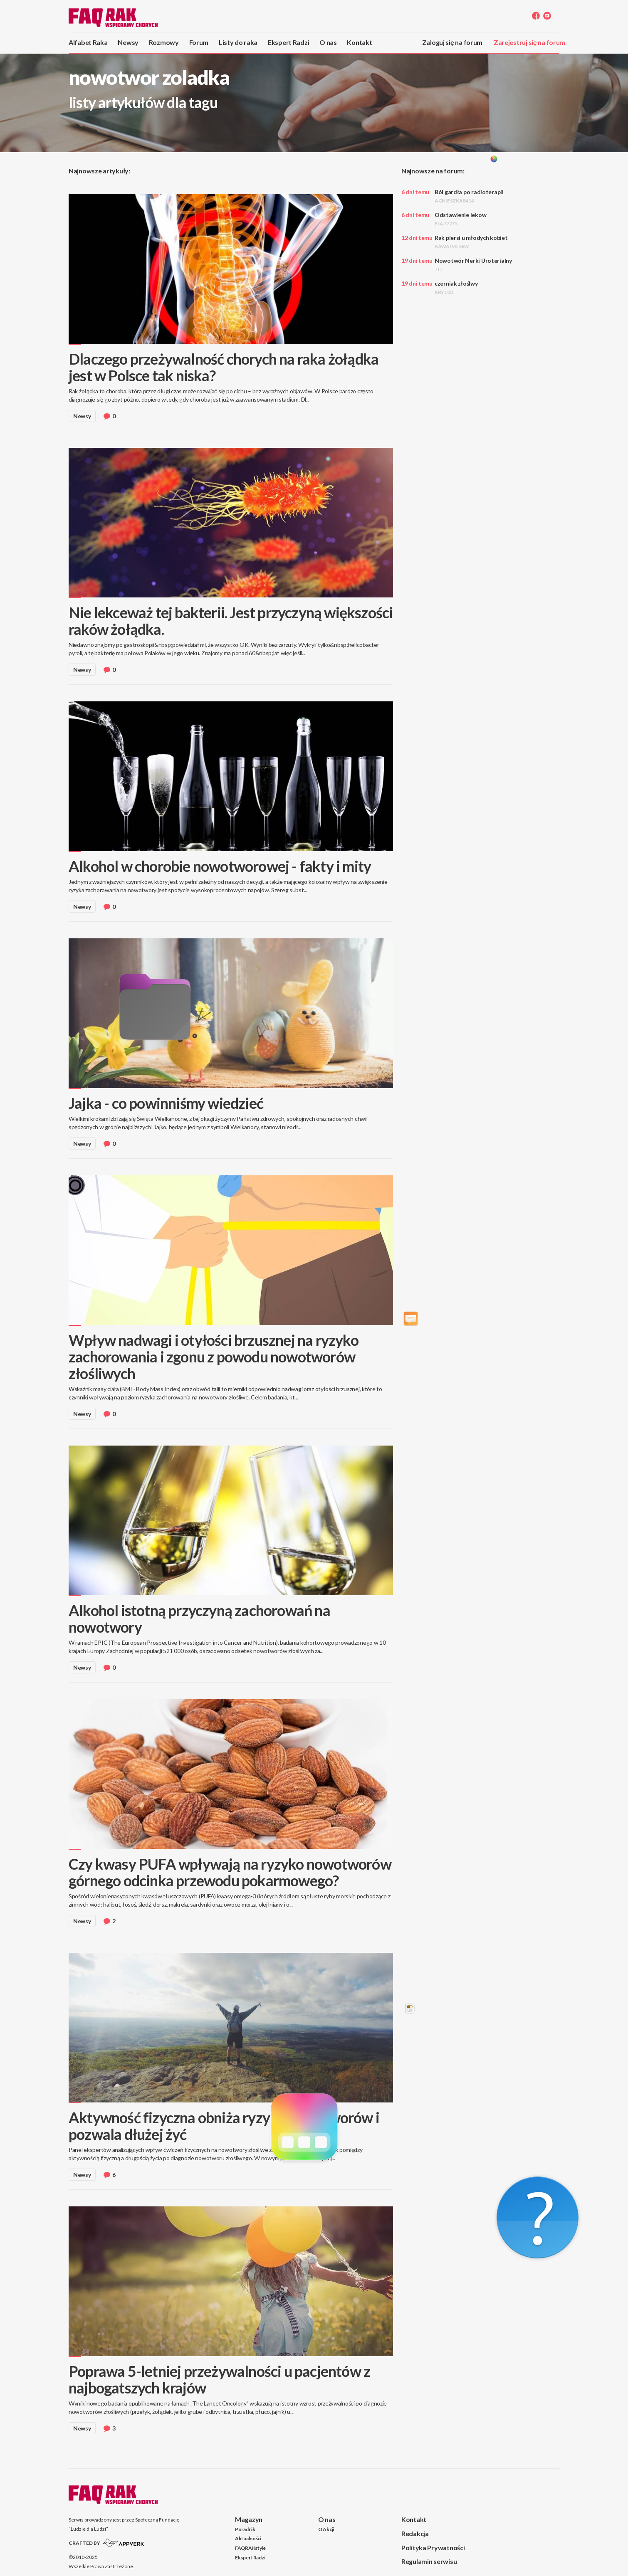 Image resolution: width=628 pixels, height=2576 pixels. What do you see at coordinates (410, 1318) in the screenshot?
I see `open the messaging app` at bounding box center [410, 1318].